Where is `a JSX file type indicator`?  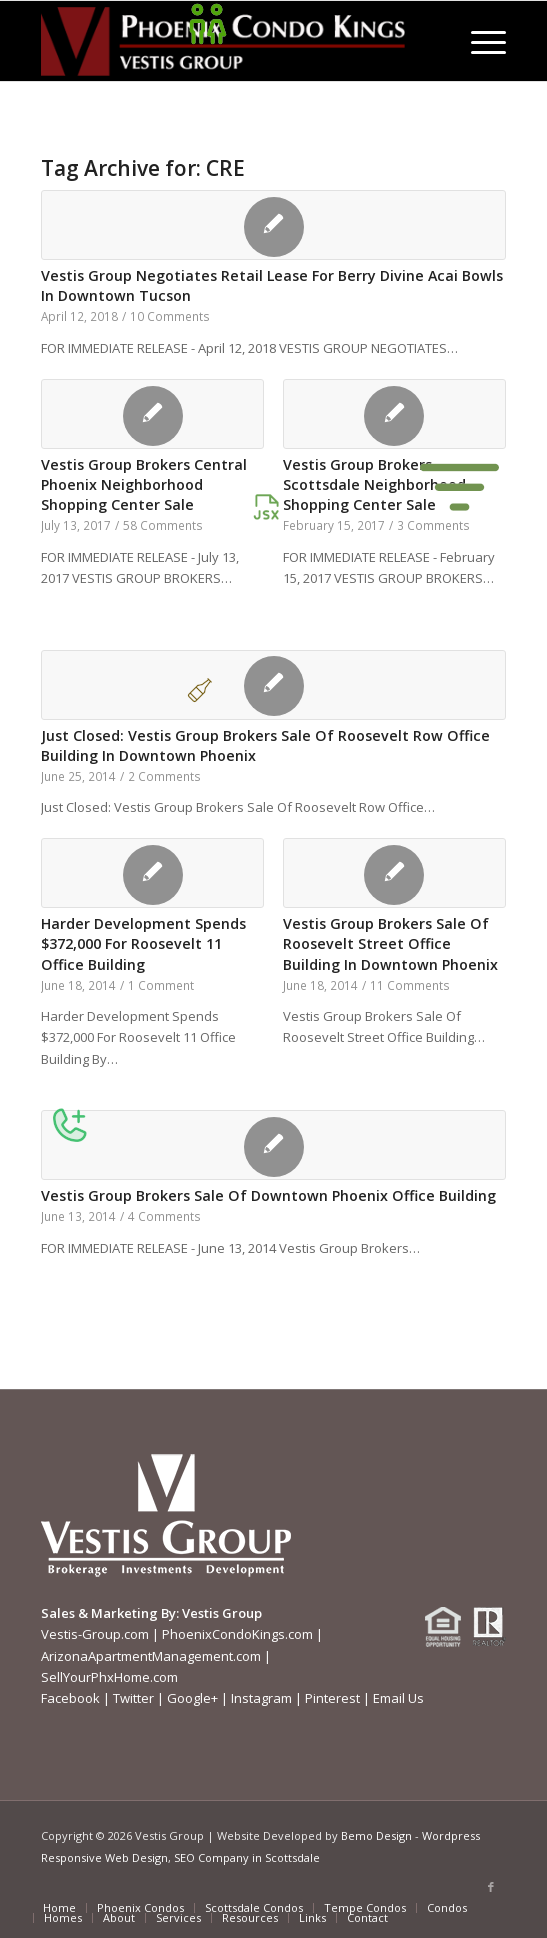
a JSX file type indicator is located at coordinates (267, 508).